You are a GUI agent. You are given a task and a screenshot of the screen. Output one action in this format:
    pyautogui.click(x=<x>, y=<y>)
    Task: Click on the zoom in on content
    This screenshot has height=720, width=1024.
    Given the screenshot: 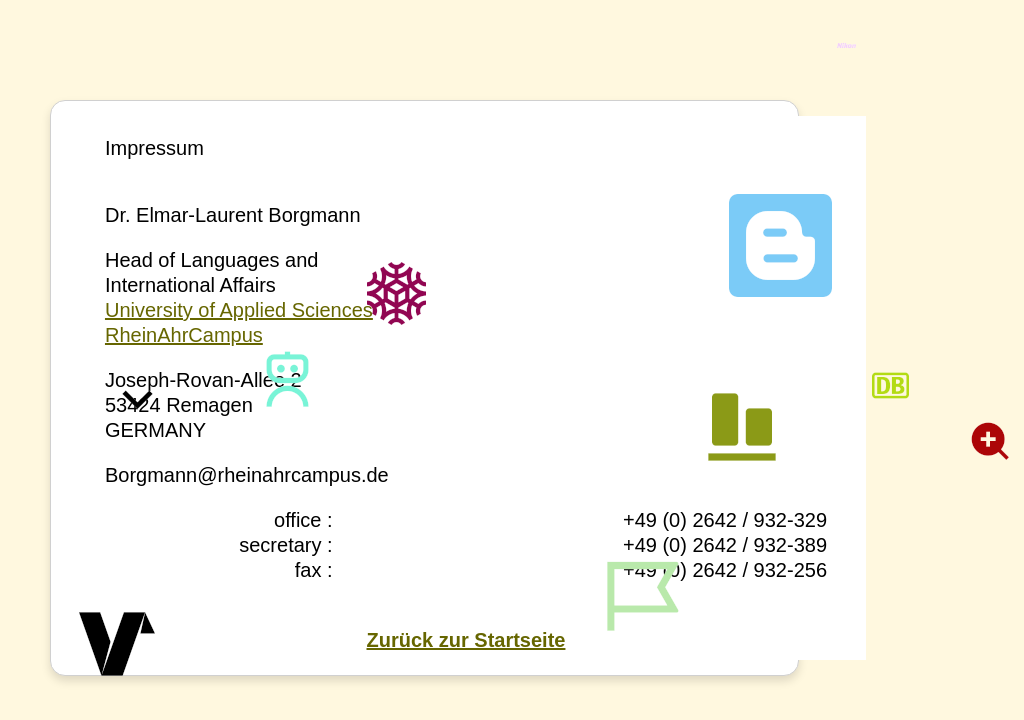 What is the action you would take?
    pyautogui.click(x=990, y=441)
    